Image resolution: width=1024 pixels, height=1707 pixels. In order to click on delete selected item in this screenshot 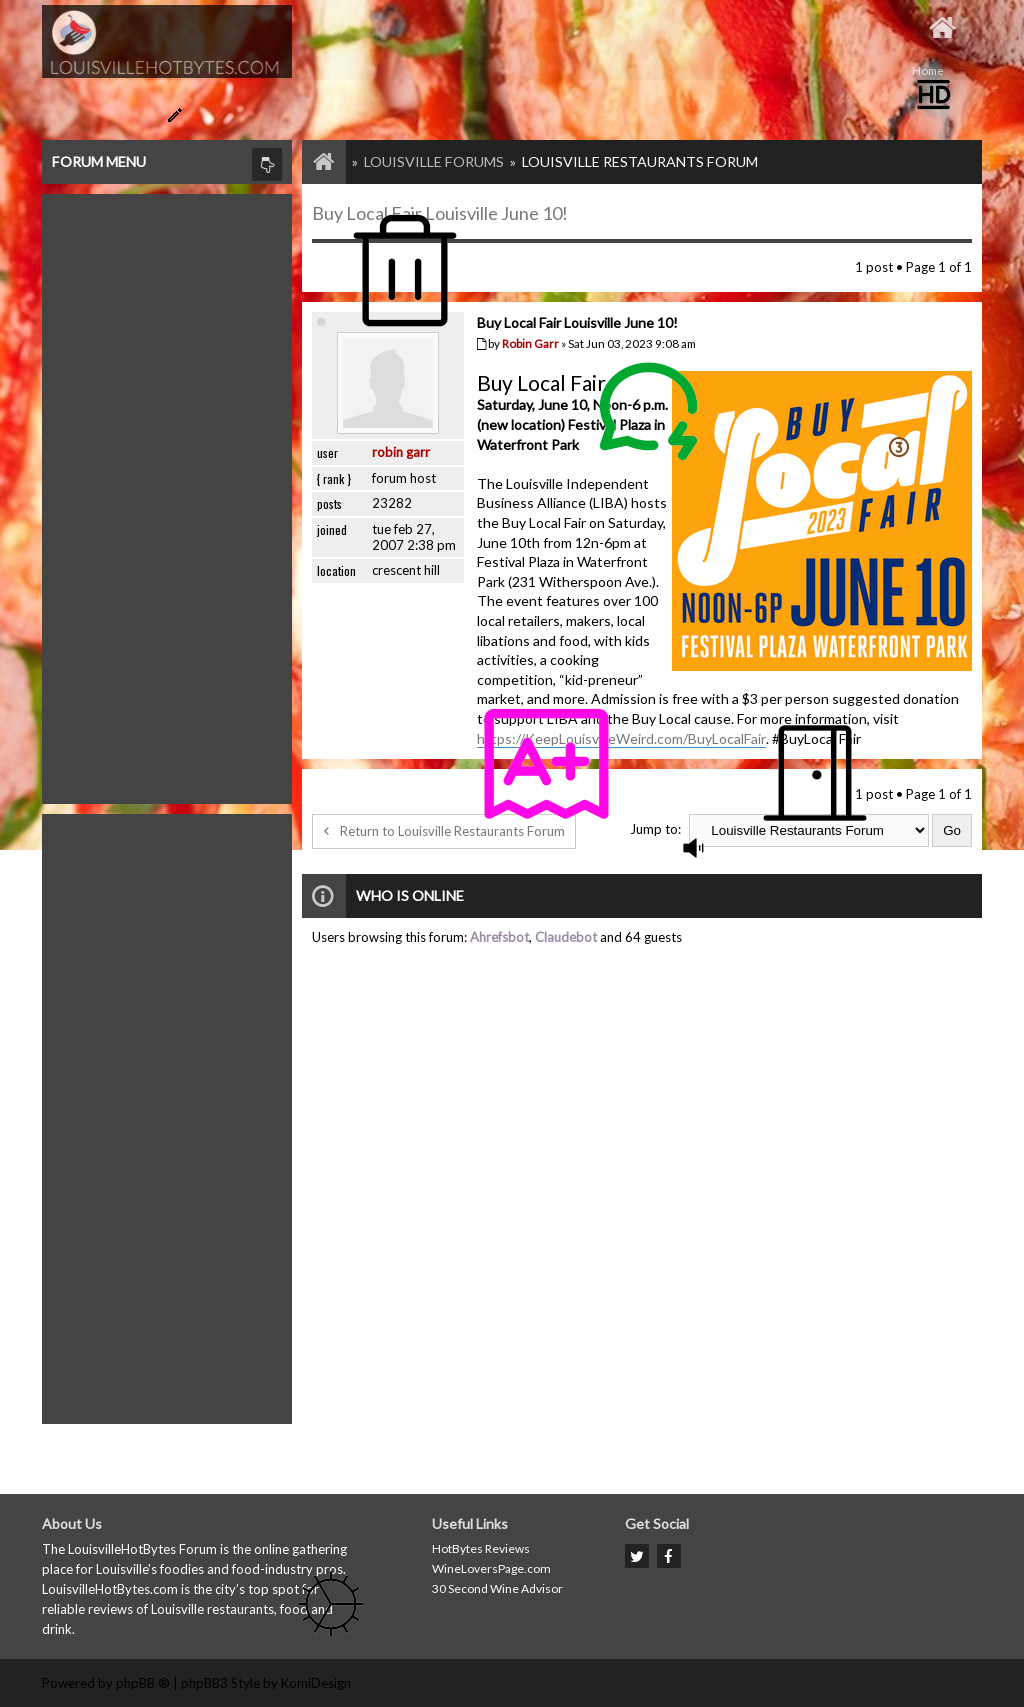, I will do `click(405, 275)`.